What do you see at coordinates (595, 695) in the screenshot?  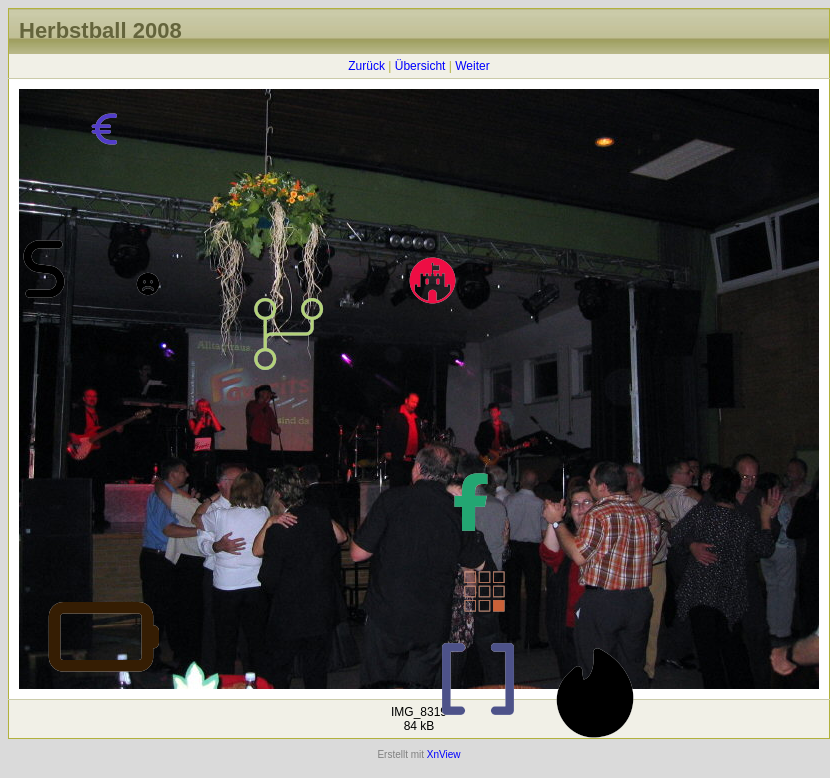 I see `open tinder dating app` at bounding box center [595, 695].